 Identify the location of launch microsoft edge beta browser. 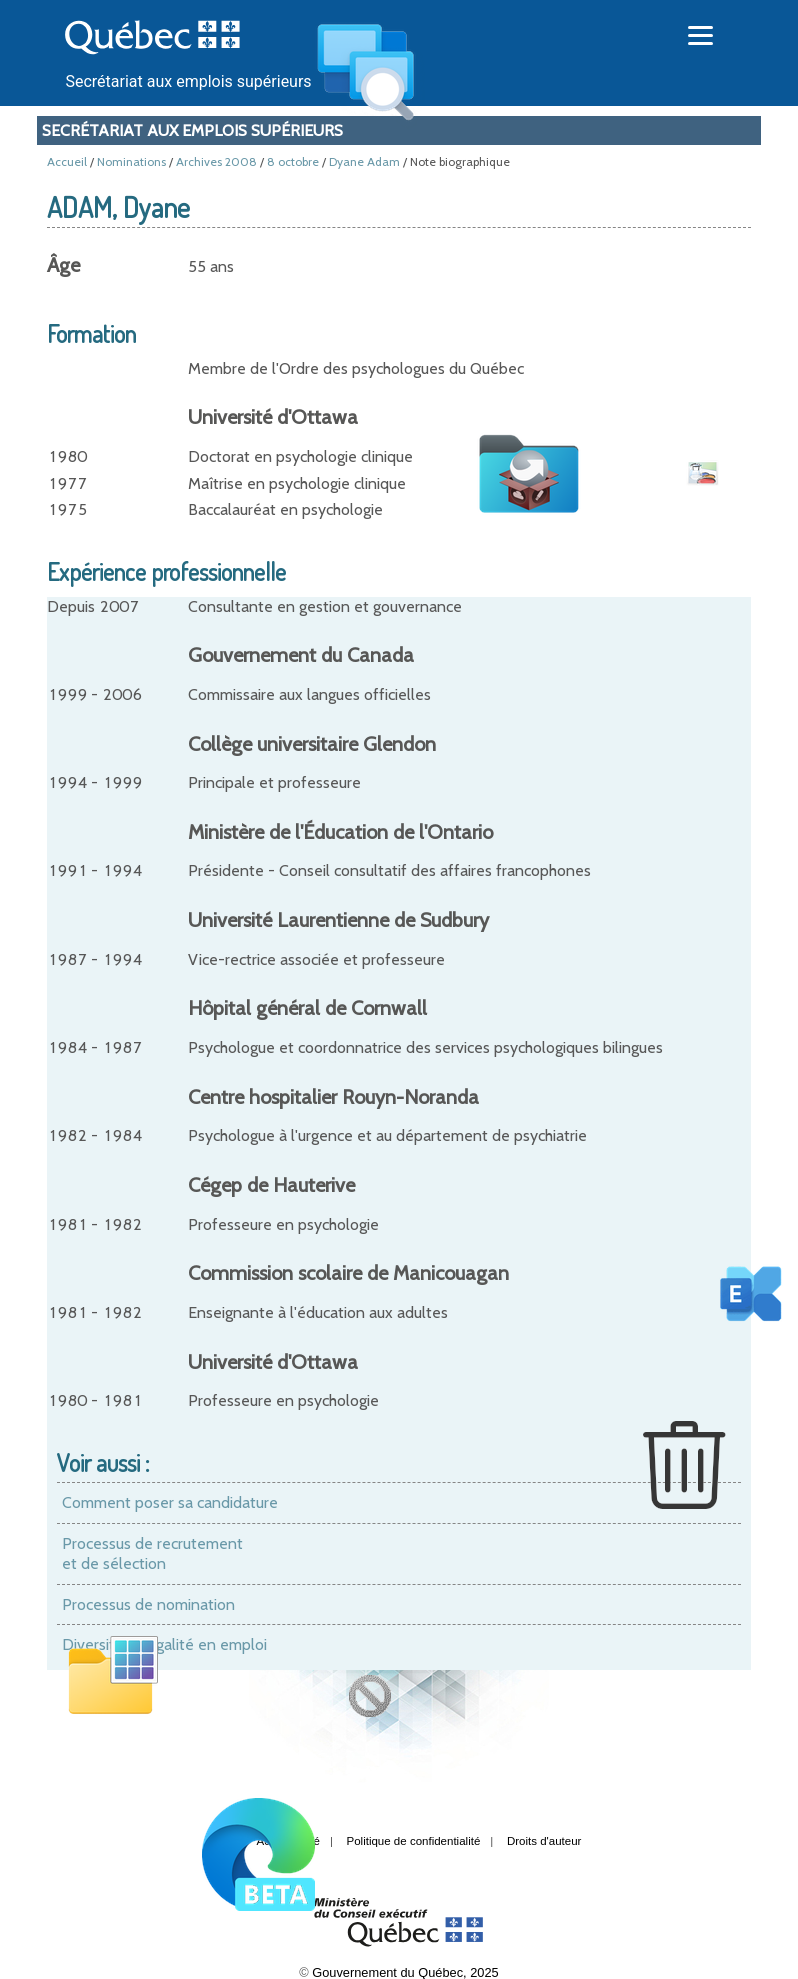
(258, 1854).